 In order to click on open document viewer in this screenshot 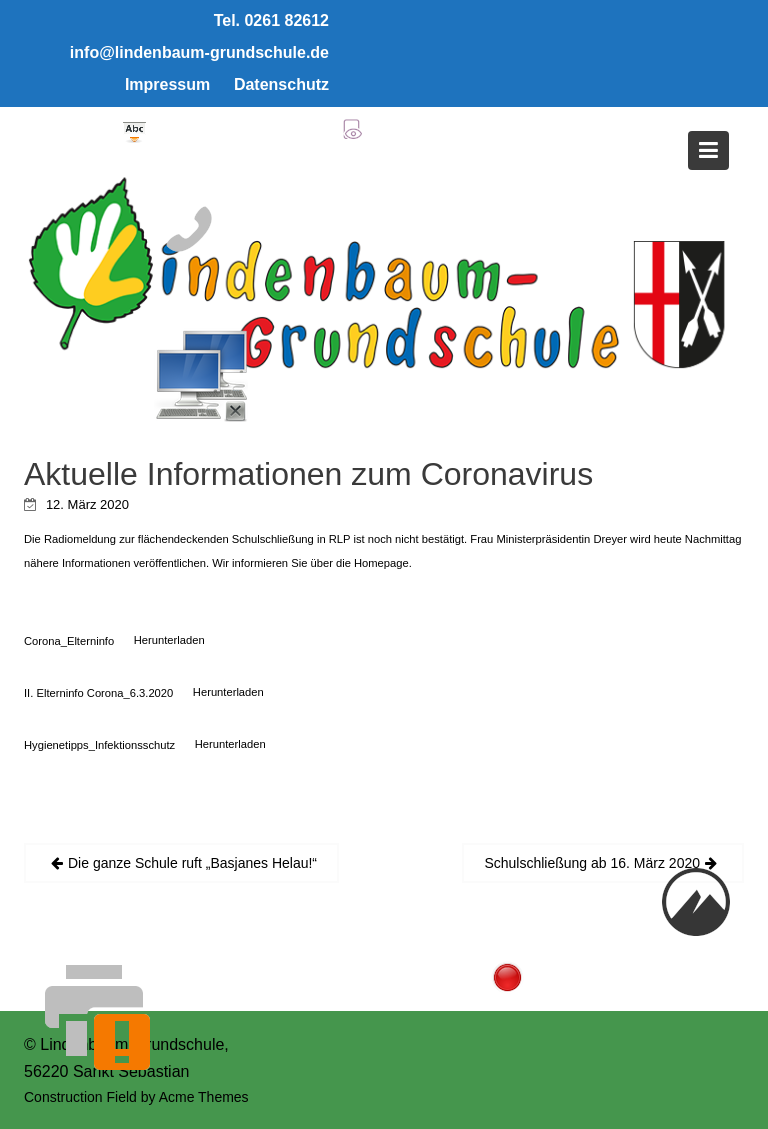, I will do `click(351, 128)`.